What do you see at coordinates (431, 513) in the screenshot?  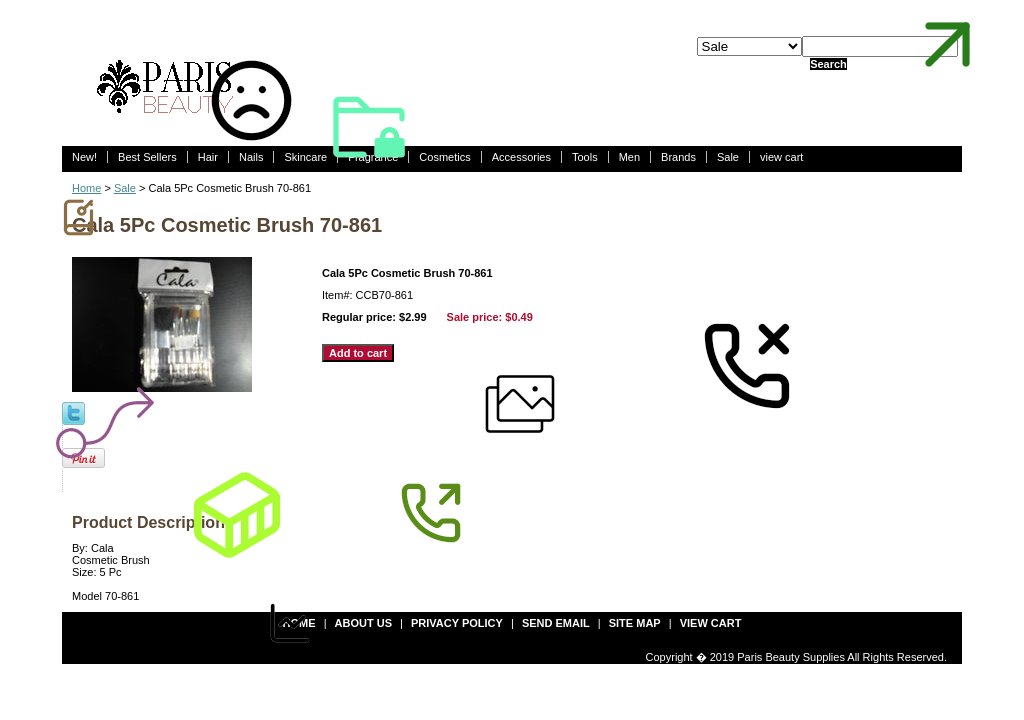 I see `make an outgoing call` at bounding box center [431, 513].